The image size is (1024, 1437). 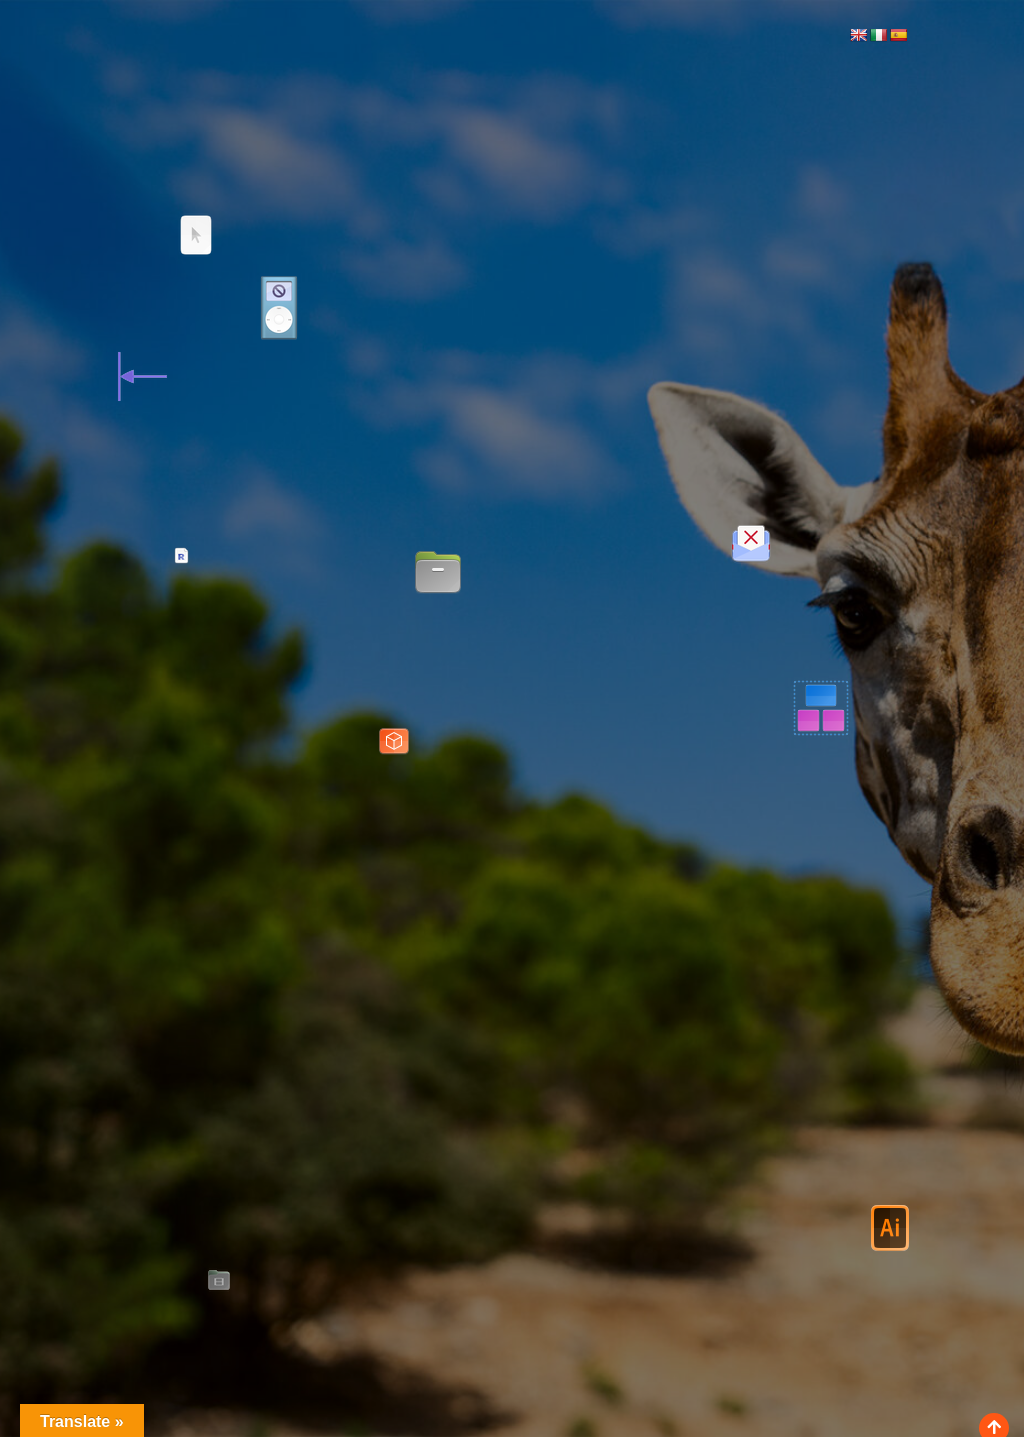 I want to click on open the file manager application, so click(x=438, y=572).